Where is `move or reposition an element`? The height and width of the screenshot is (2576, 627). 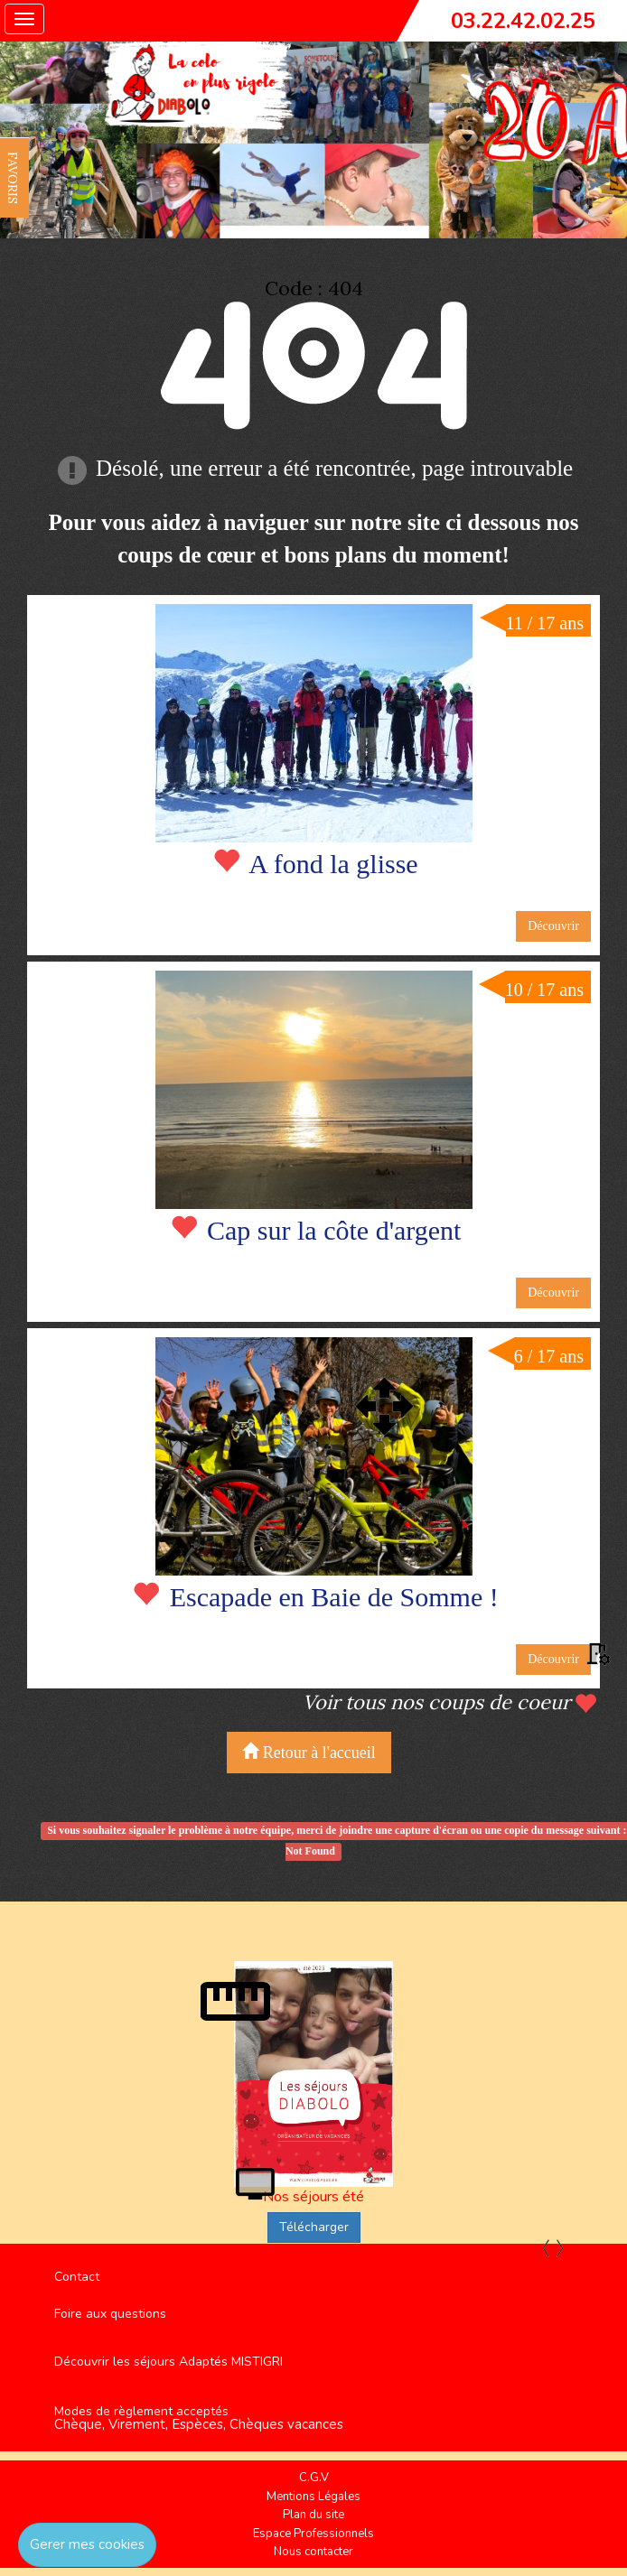
move or reposition an element is located at coordinates (384, 1406).